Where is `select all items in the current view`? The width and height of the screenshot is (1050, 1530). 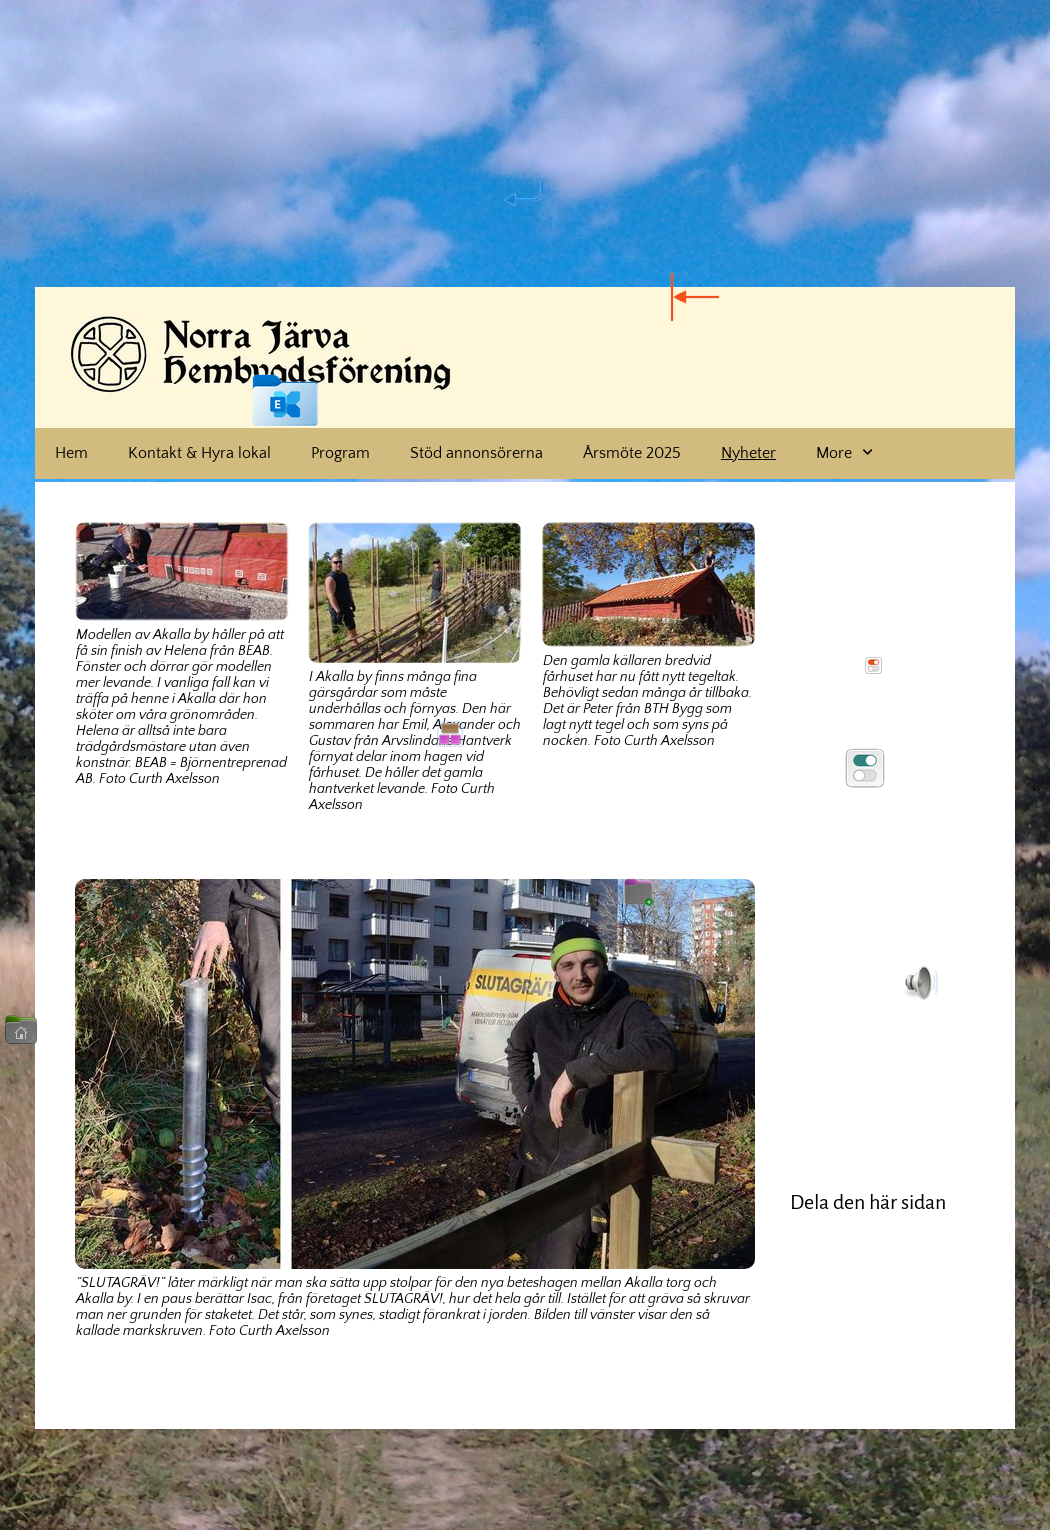 select all items in the current view is located at coordinates (450, 734).